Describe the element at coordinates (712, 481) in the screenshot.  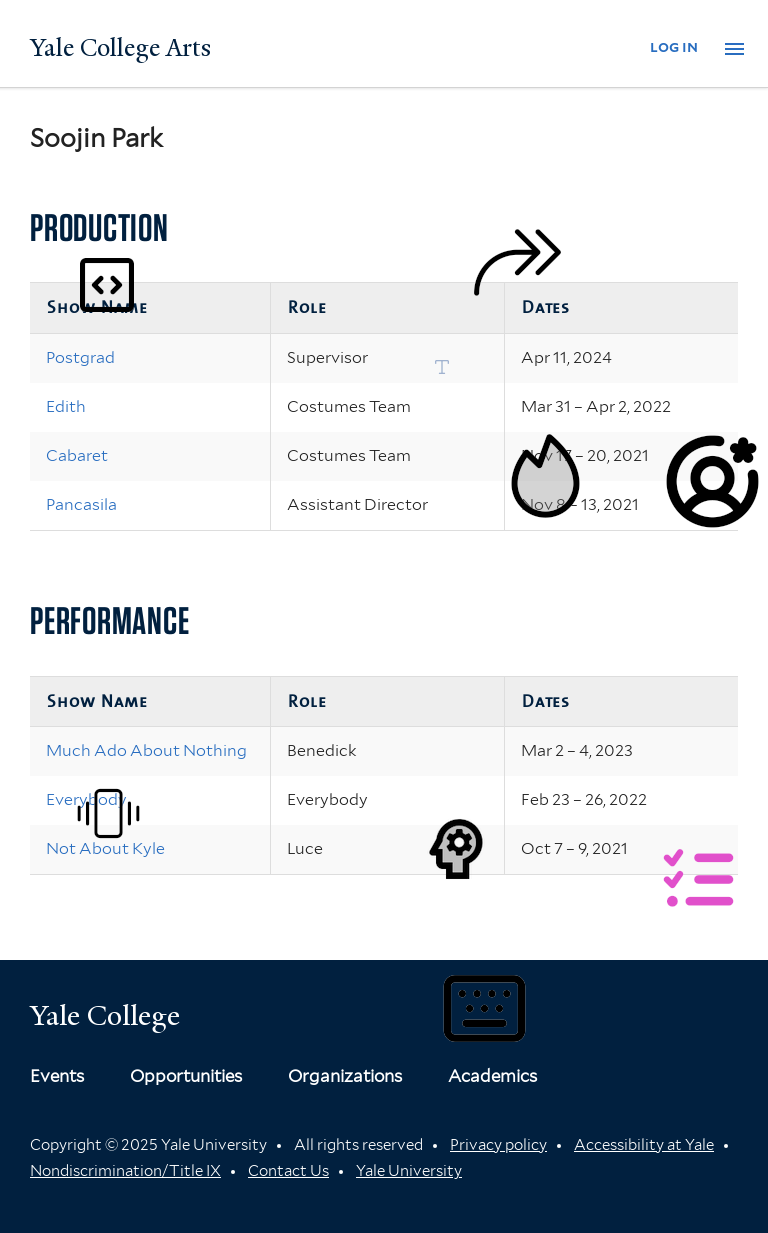
I see `access user profile settings` at that location.